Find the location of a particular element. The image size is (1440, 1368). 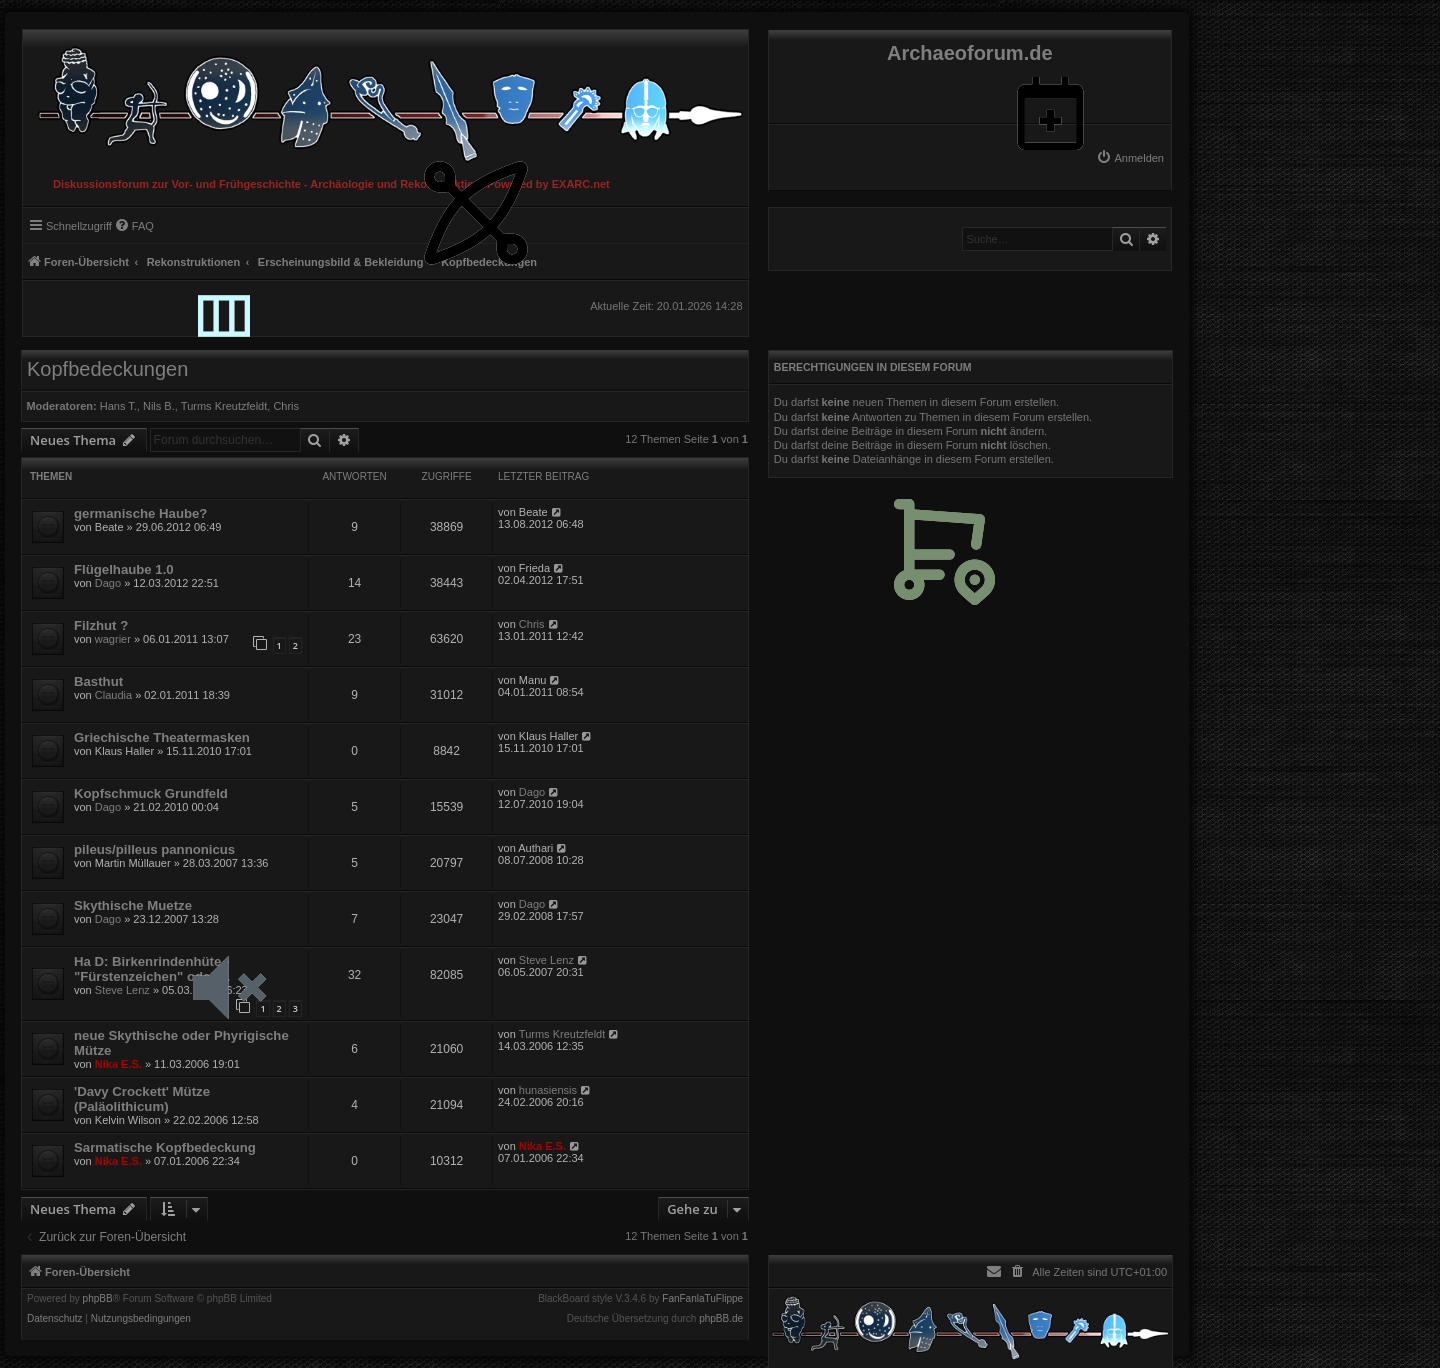

mute audio or sound is located at coordinates (232, 987).